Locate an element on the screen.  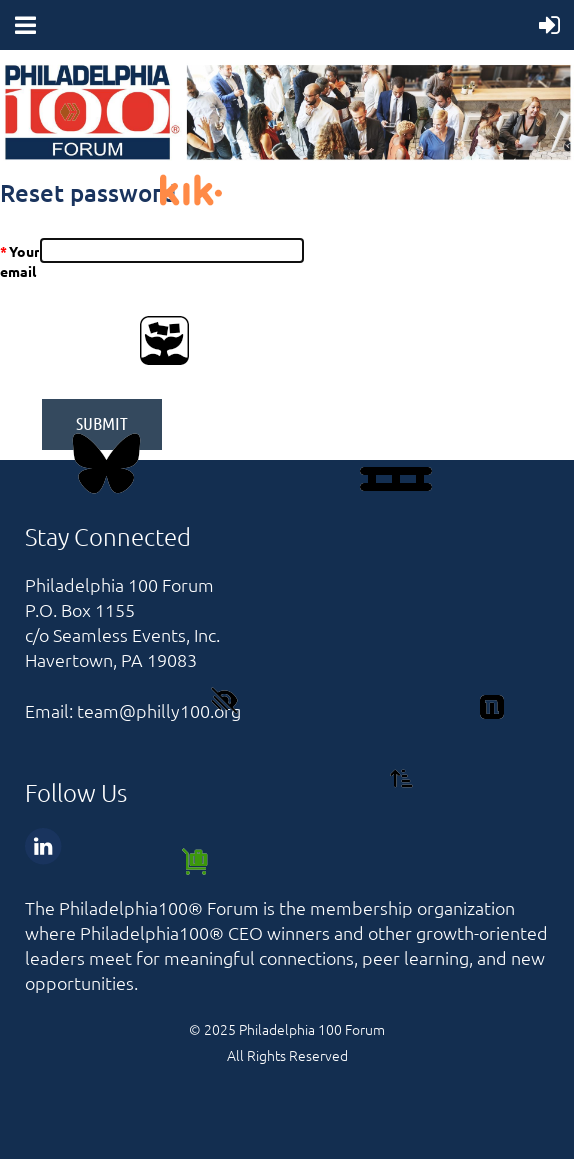
openfaas serverless platform logo is located at coordinates (164, 340).